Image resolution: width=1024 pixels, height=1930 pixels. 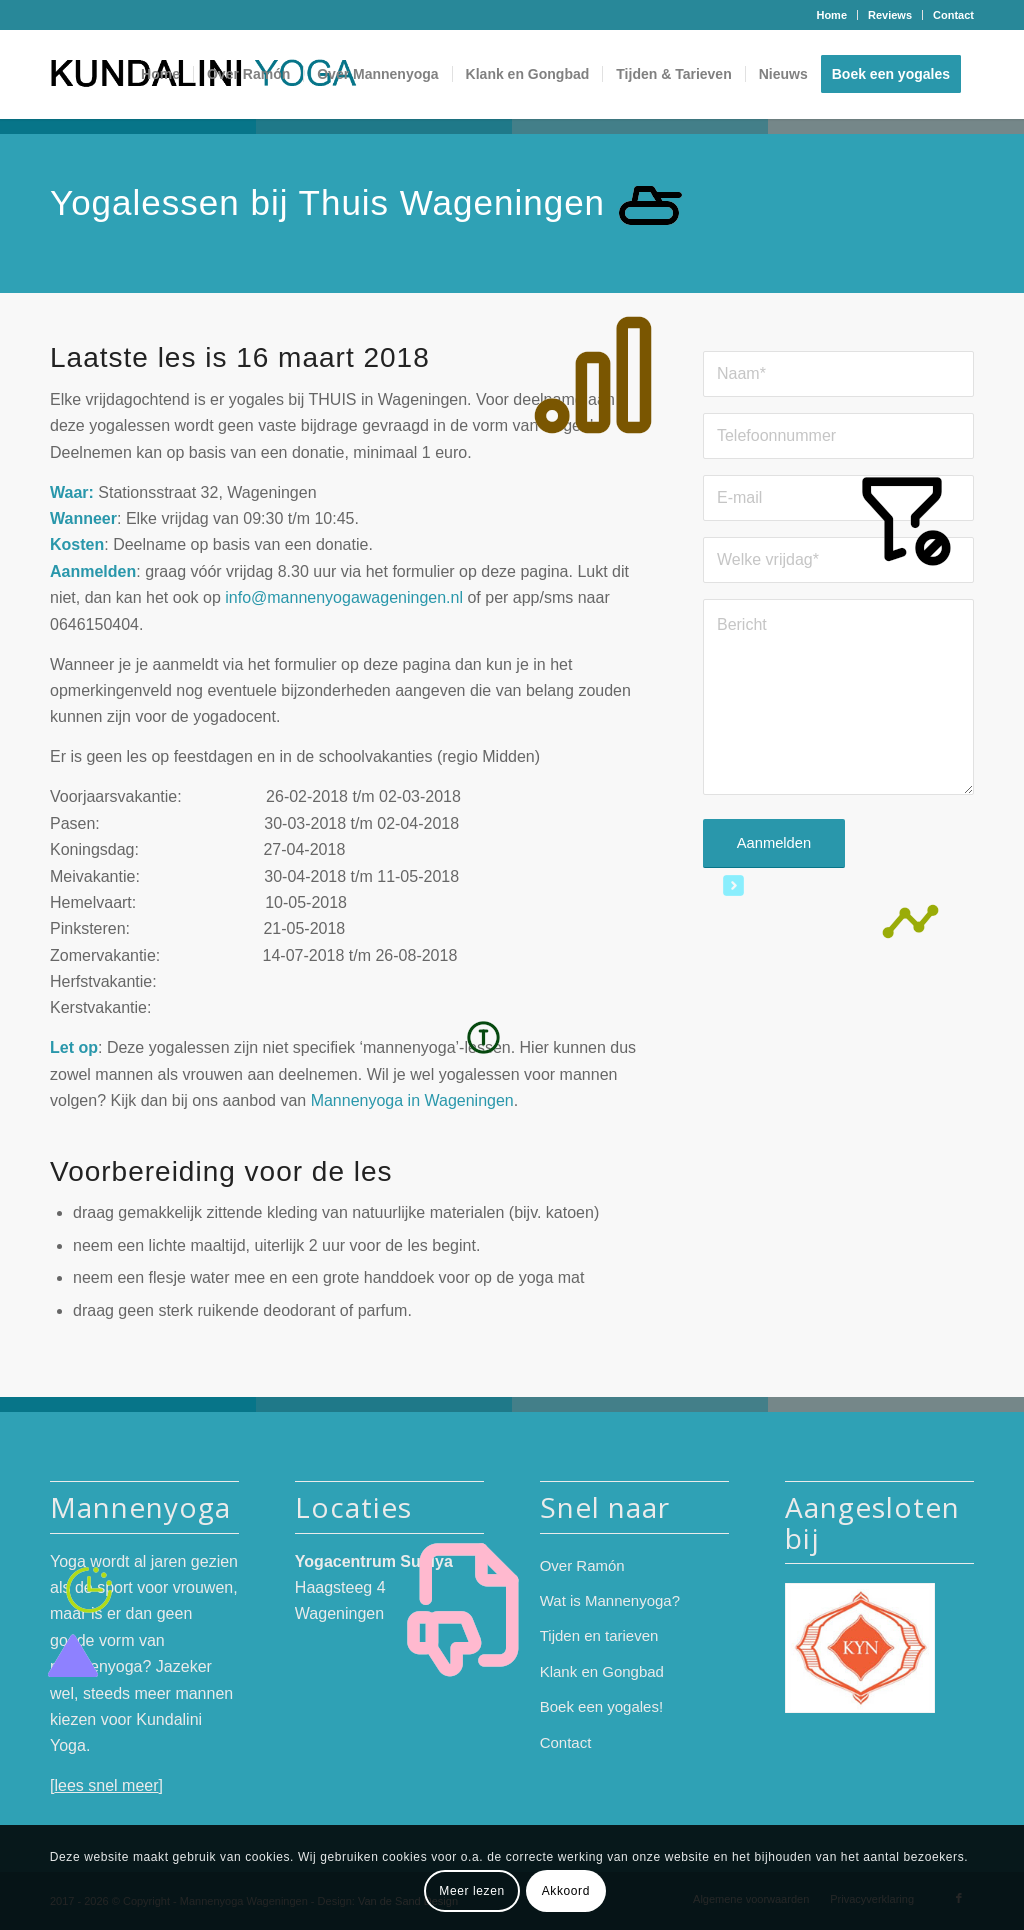 What do you see at coordinates (469, 1605) in the screenshot?
I see `dislike or downvote a document` at bounding box center [469, 1605].